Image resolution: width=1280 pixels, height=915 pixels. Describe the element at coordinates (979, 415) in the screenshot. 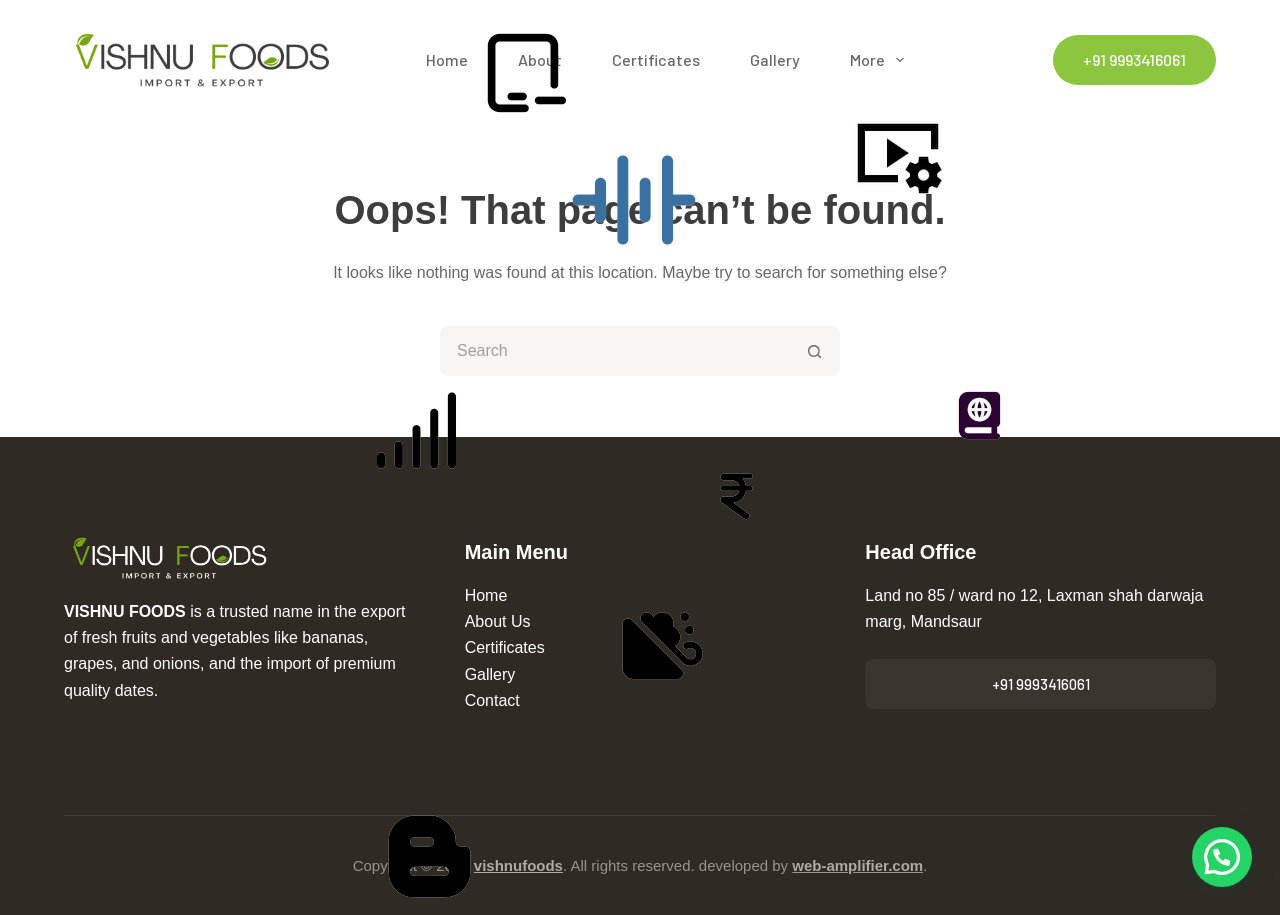

I see `access world atlas or geography resources` at that location.